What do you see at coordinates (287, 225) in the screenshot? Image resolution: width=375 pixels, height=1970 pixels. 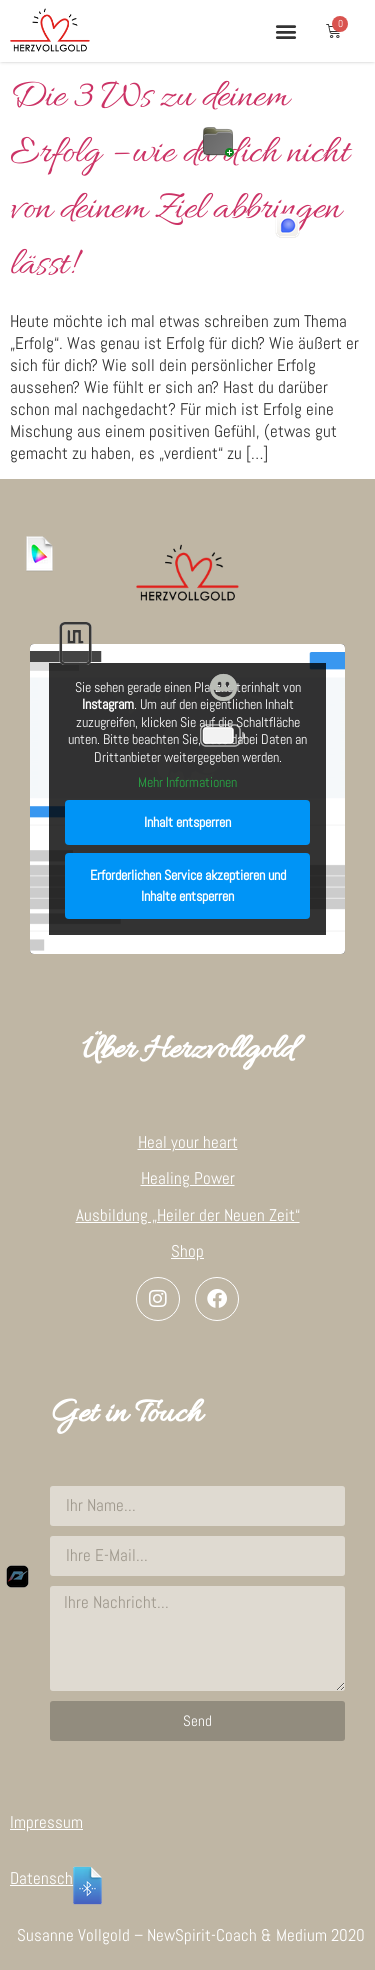 I see `open the texts messaging app` at bounding box center [287, 225].